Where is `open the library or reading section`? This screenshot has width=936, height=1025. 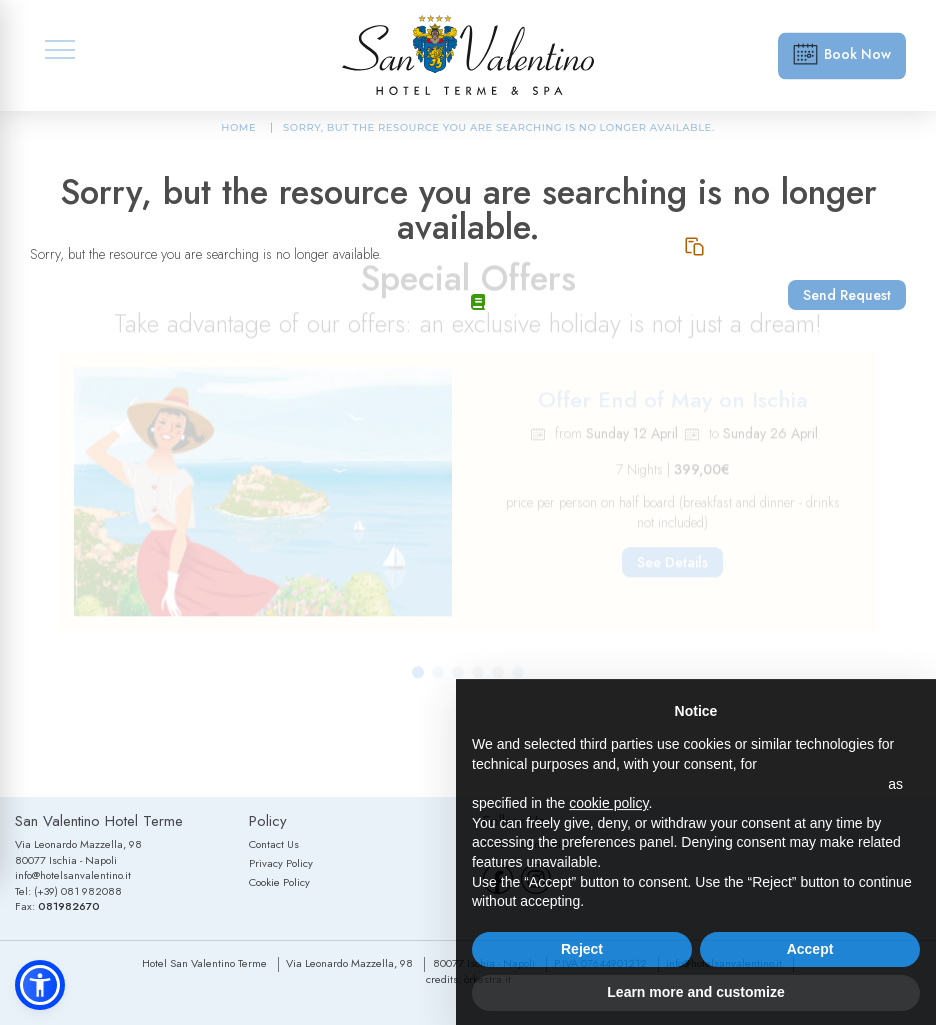 open the library or reading section is located at coordinates (478, 302).